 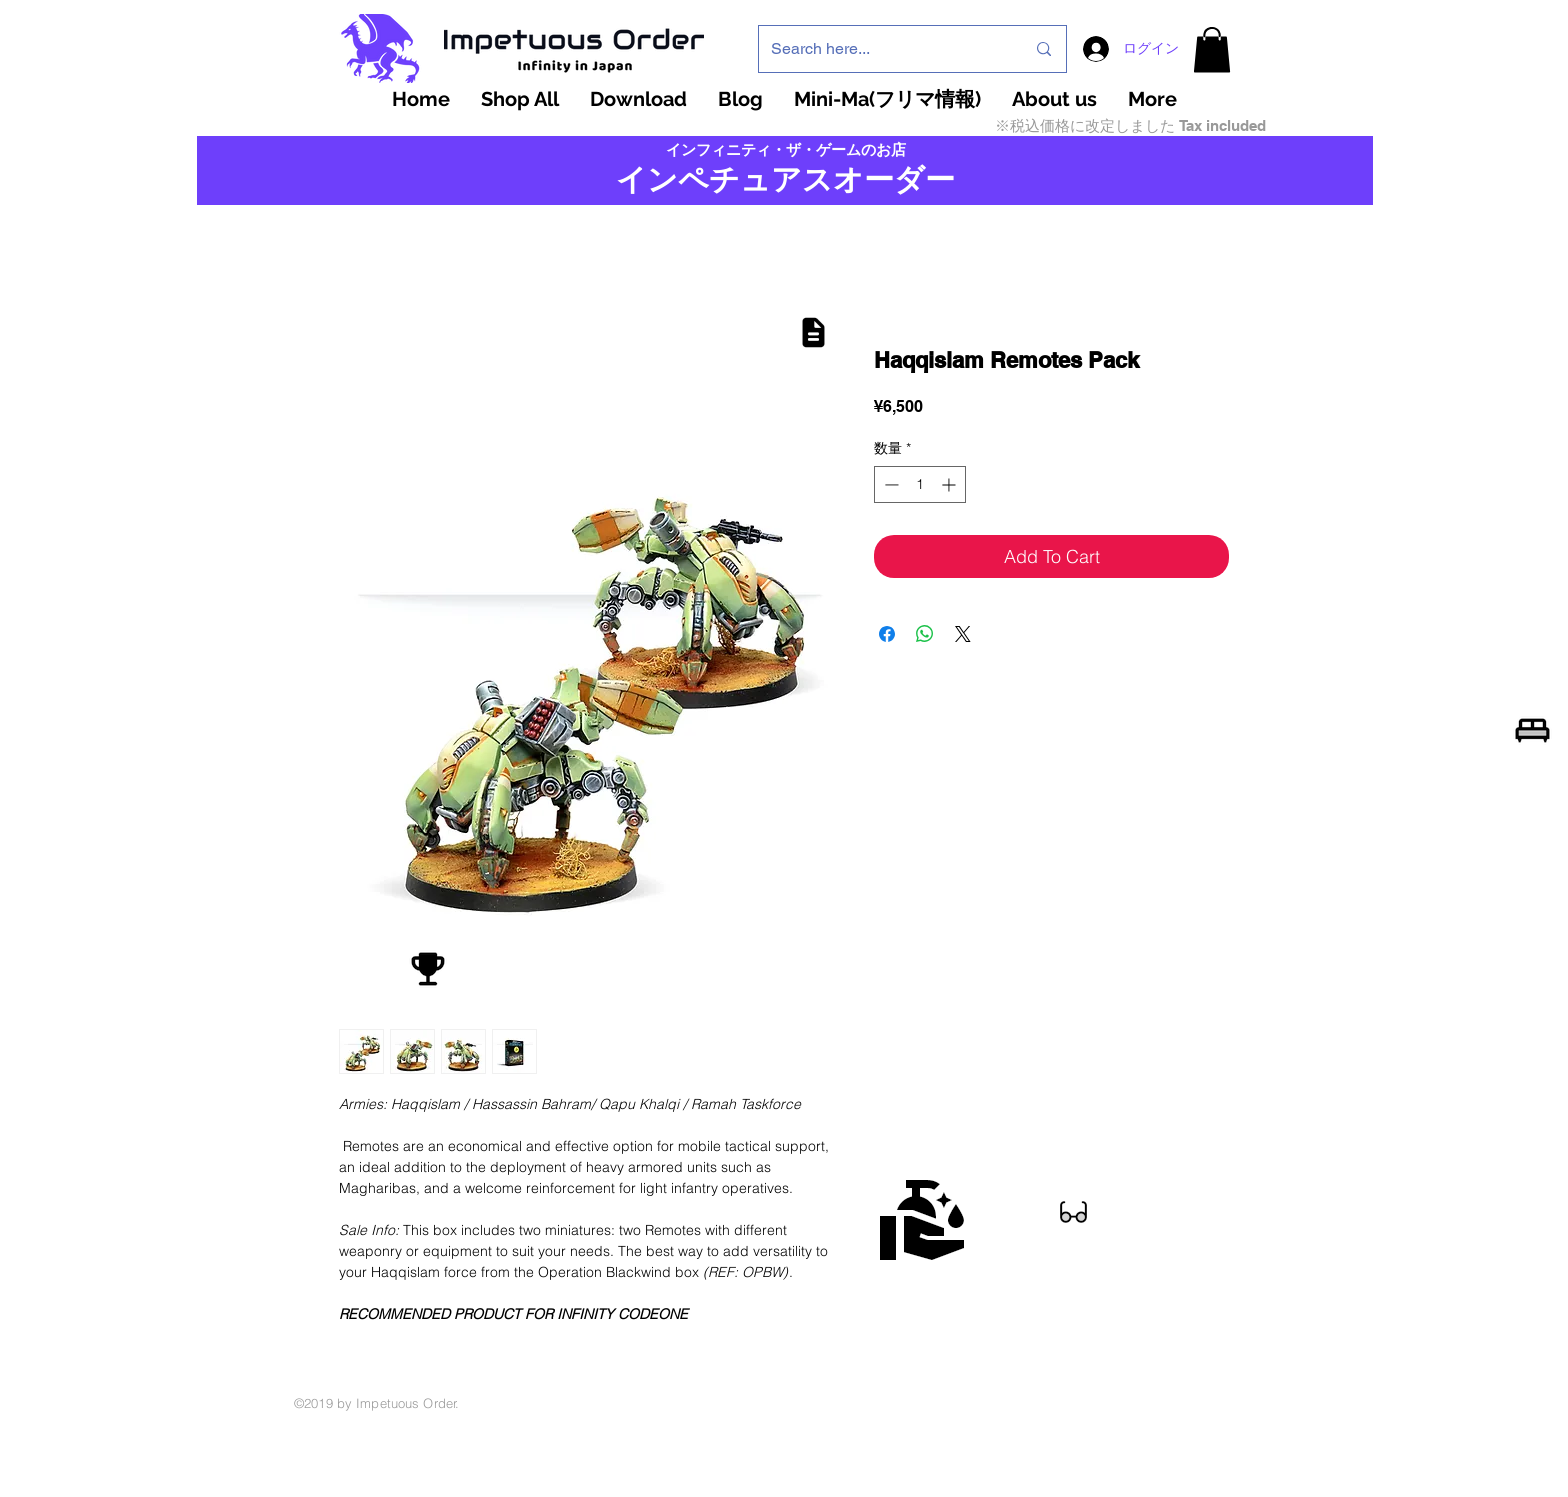 What do you see at coordinates (1532, 730) in the screenshot?
I see `view hotel or accommodation options` at bounding box center [1532, 730].